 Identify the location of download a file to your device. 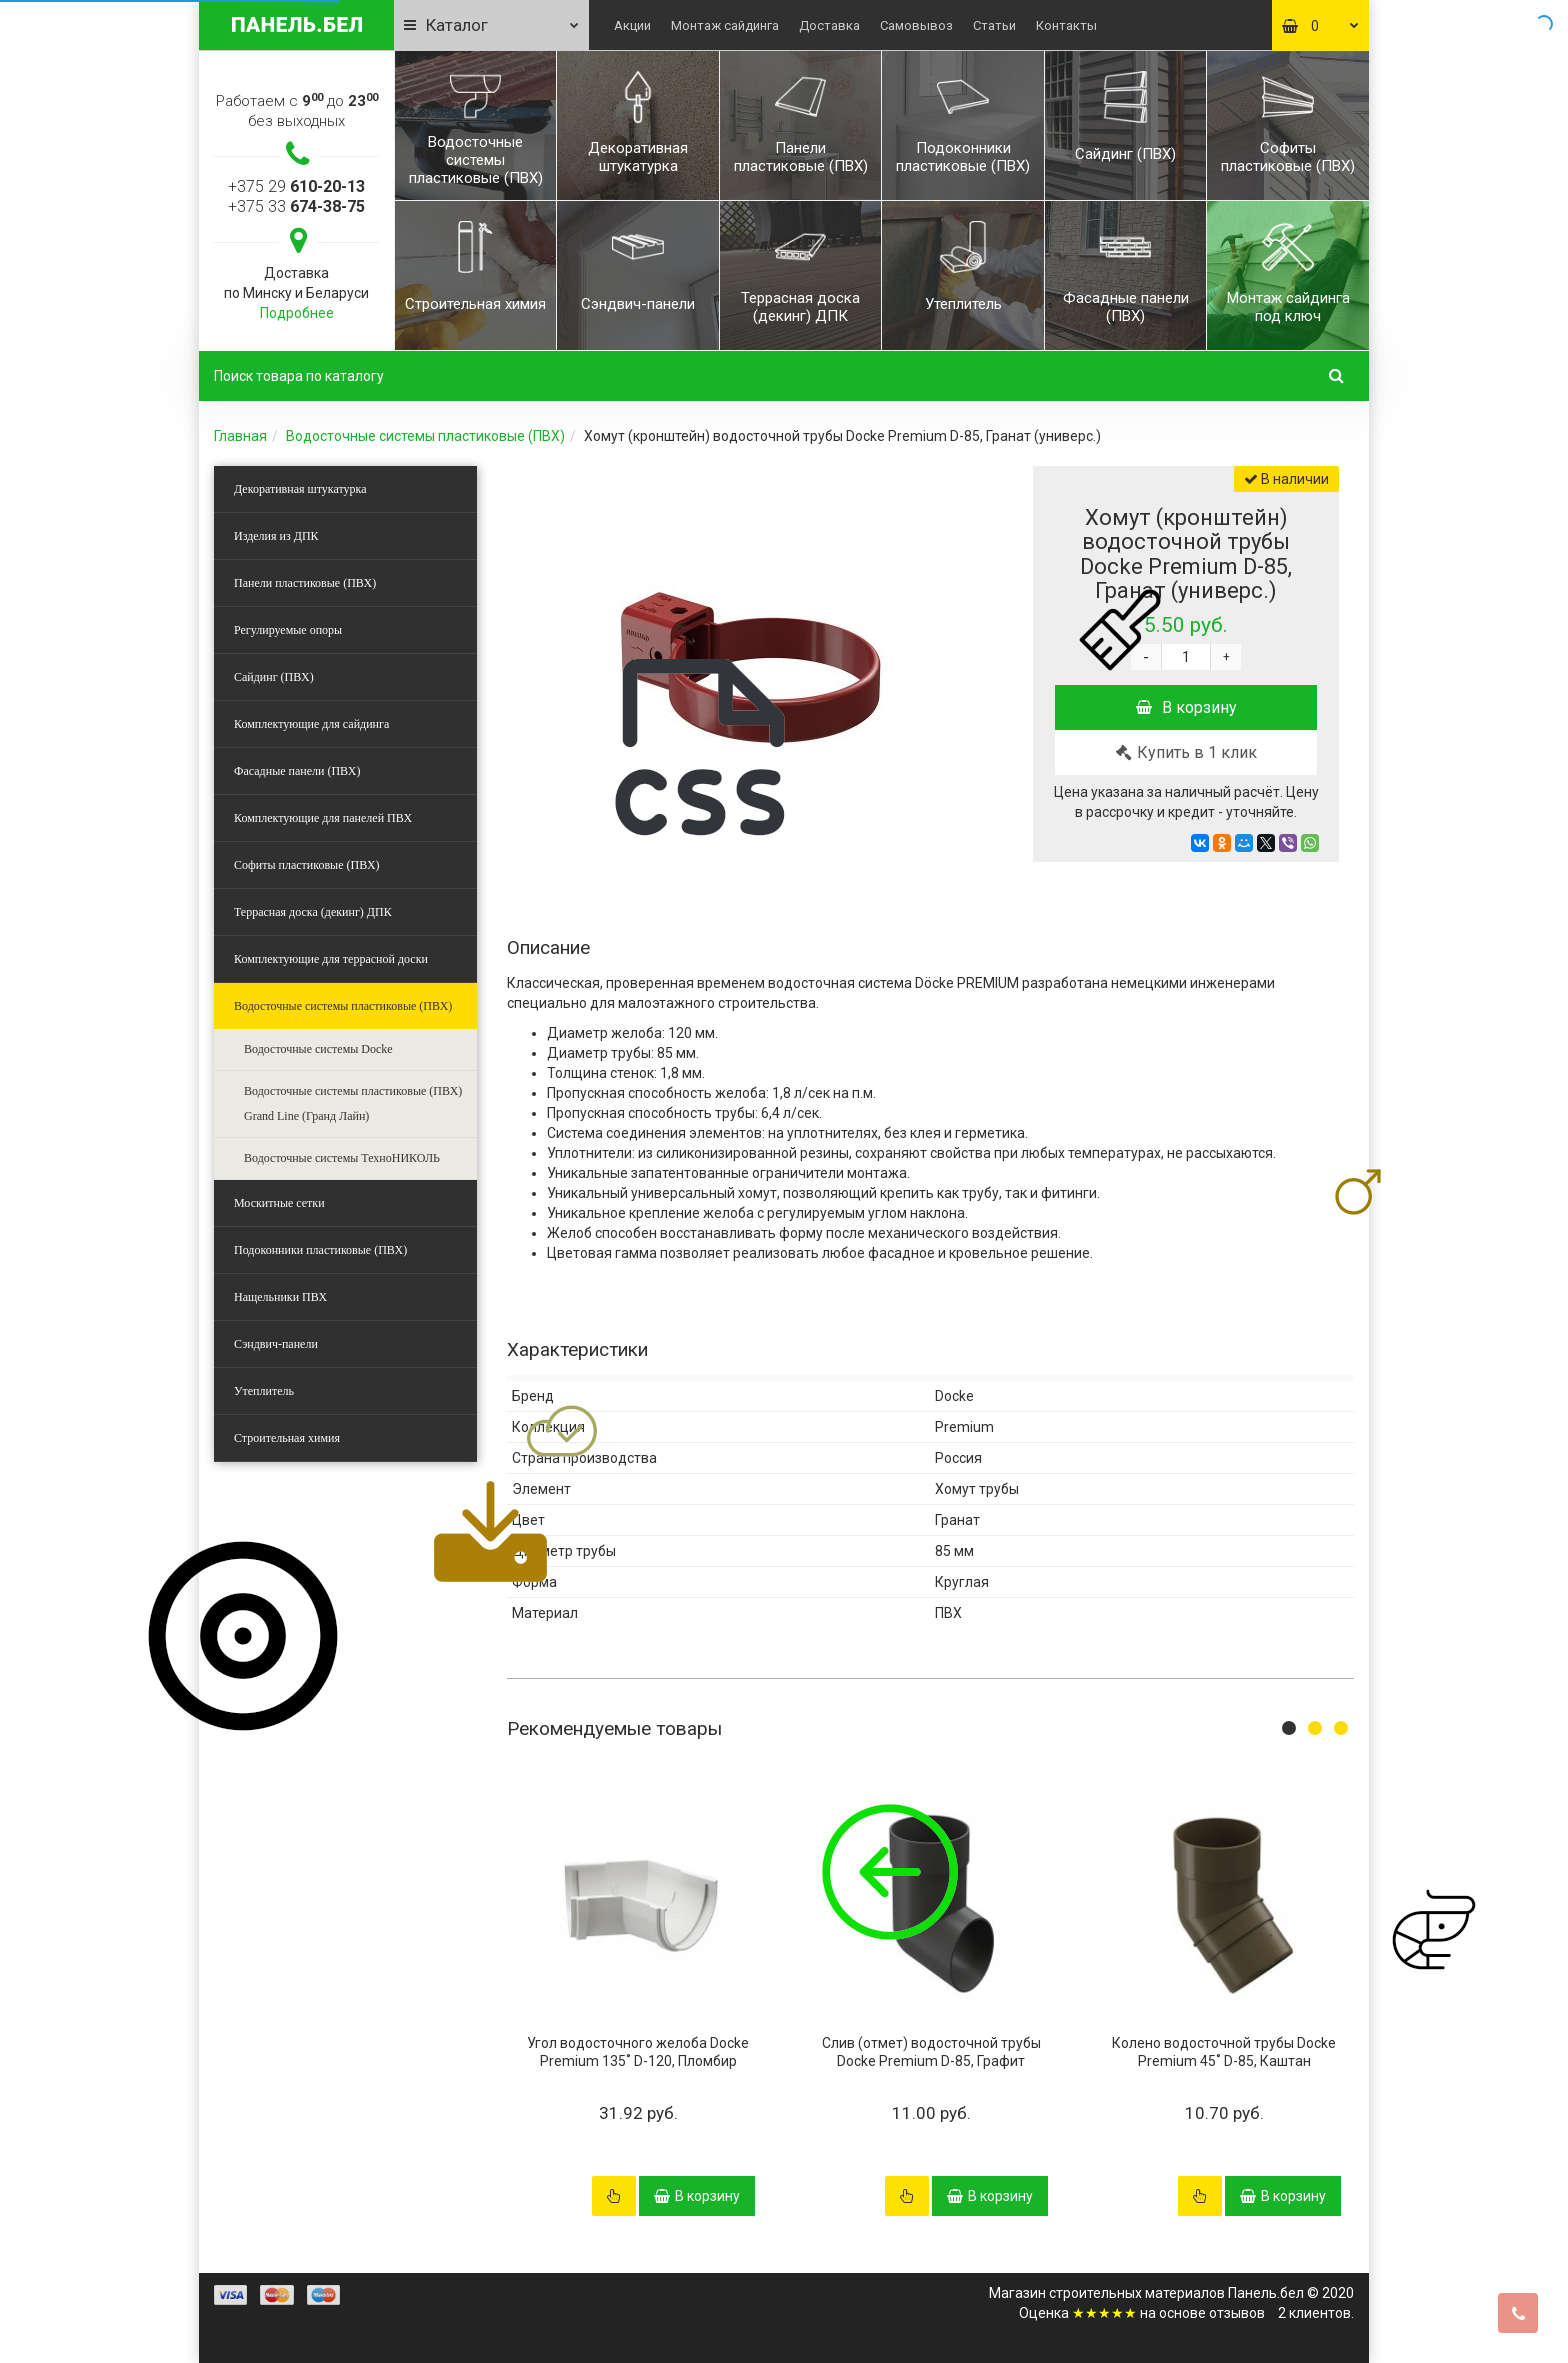
(490, 1537).